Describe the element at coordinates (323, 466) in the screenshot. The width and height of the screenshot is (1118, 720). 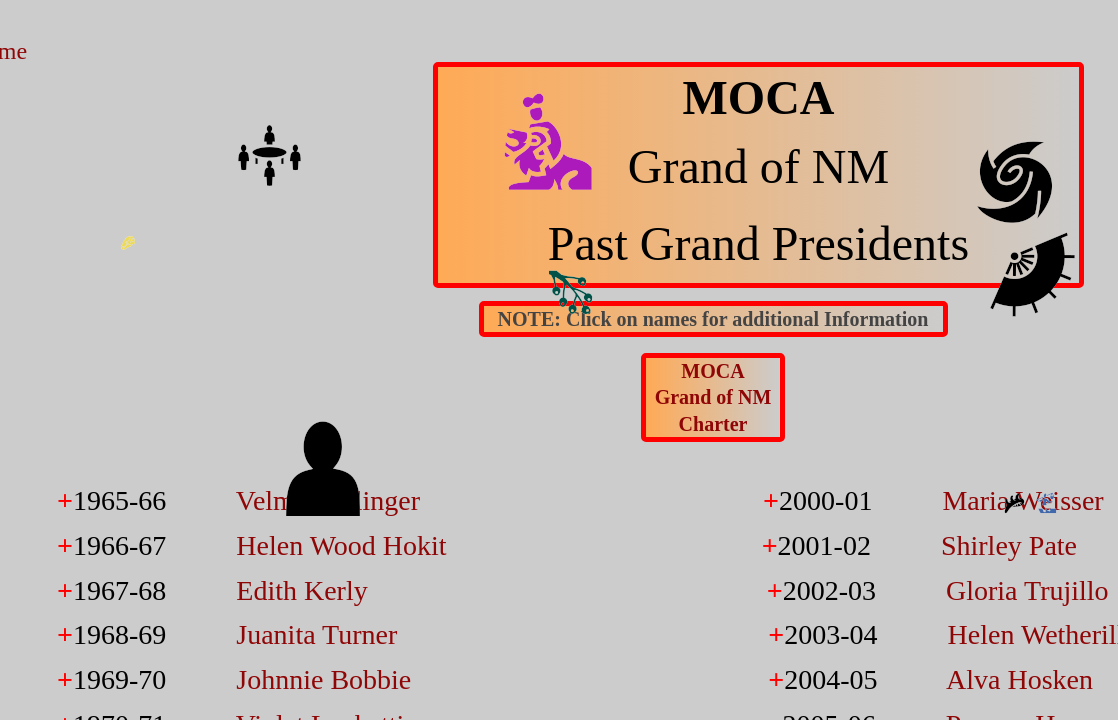
I see `view your character profile` at that location.